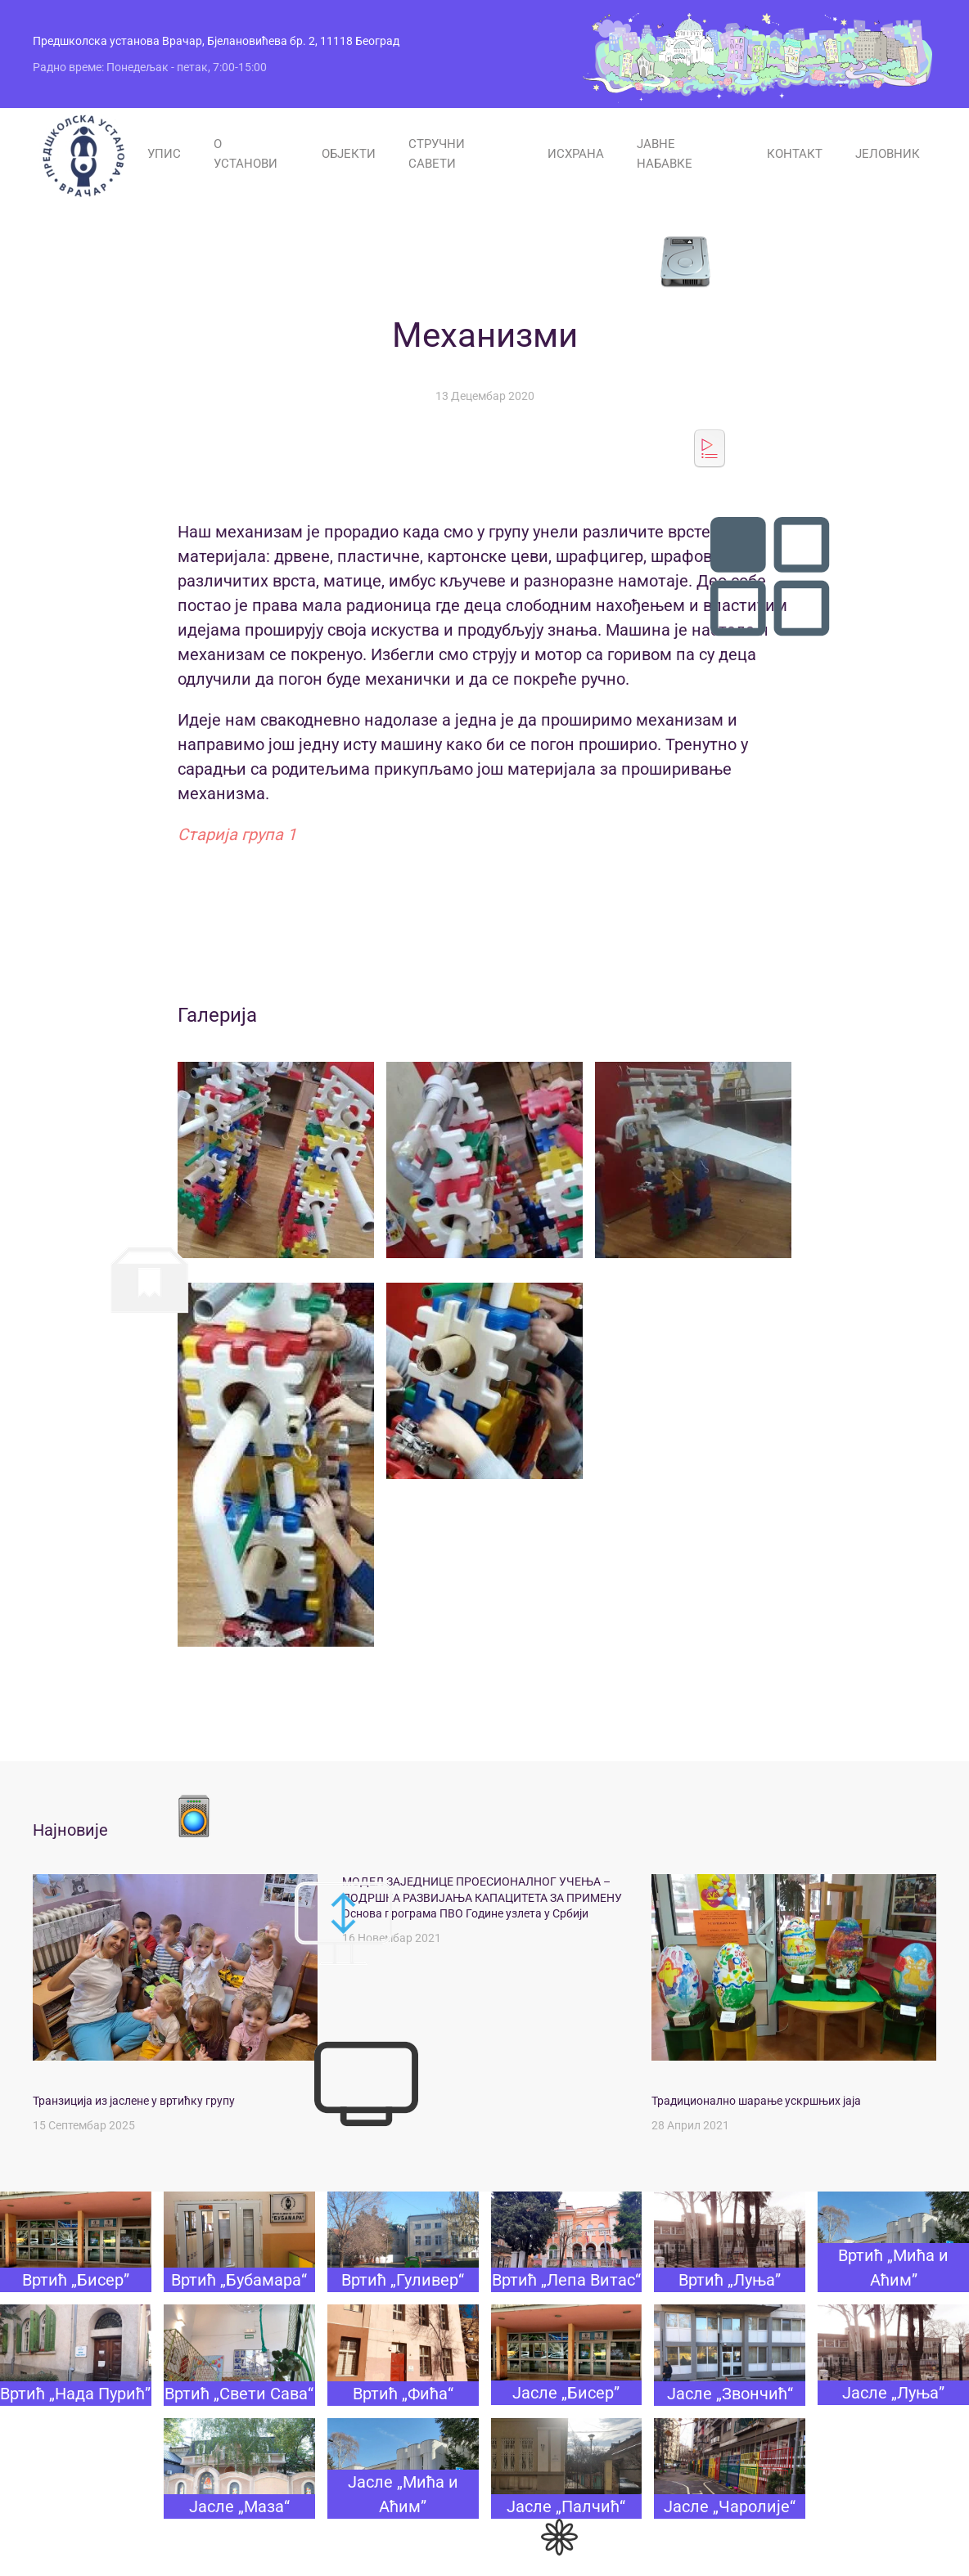 The width and height of the screenshot is (969, 2576). I want to click on software updates are currently paused or unavailable, so click(149, 1269).